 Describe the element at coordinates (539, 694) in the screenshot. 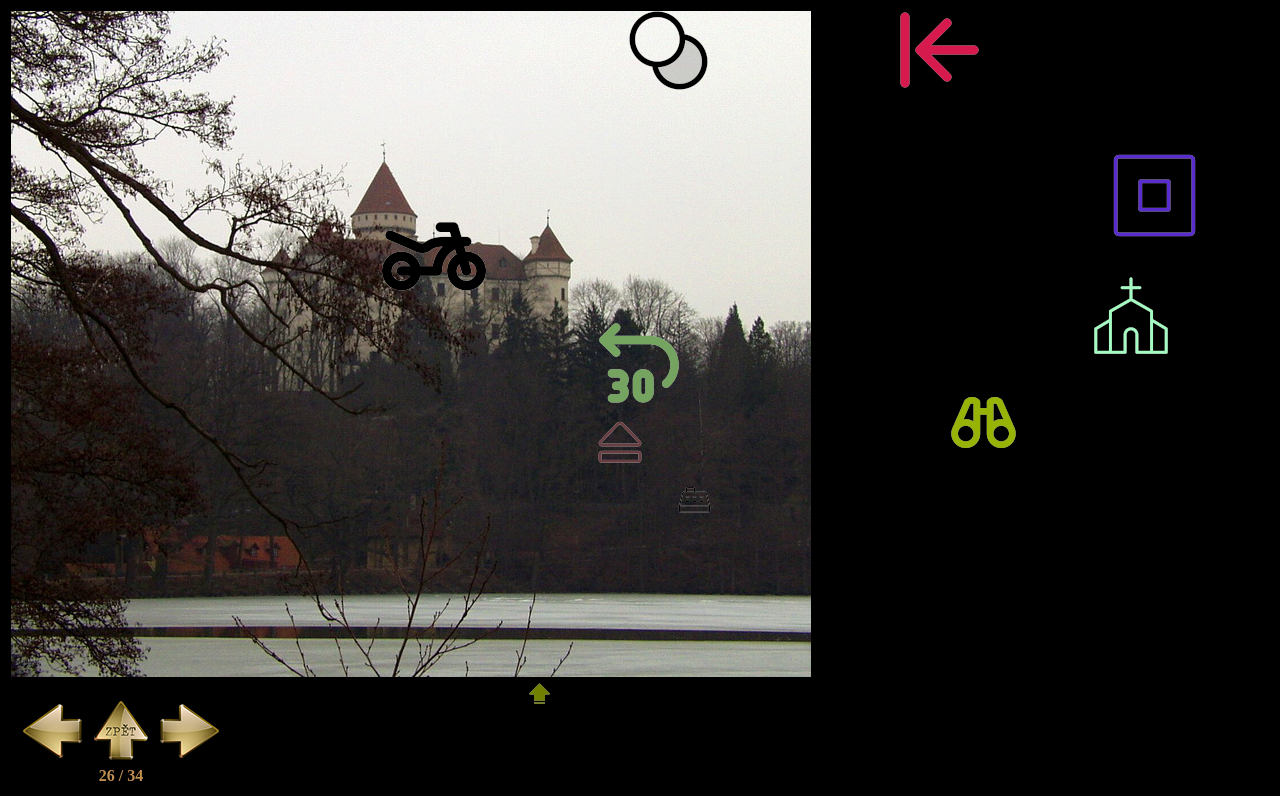

I see `upload a file or document` at that location.